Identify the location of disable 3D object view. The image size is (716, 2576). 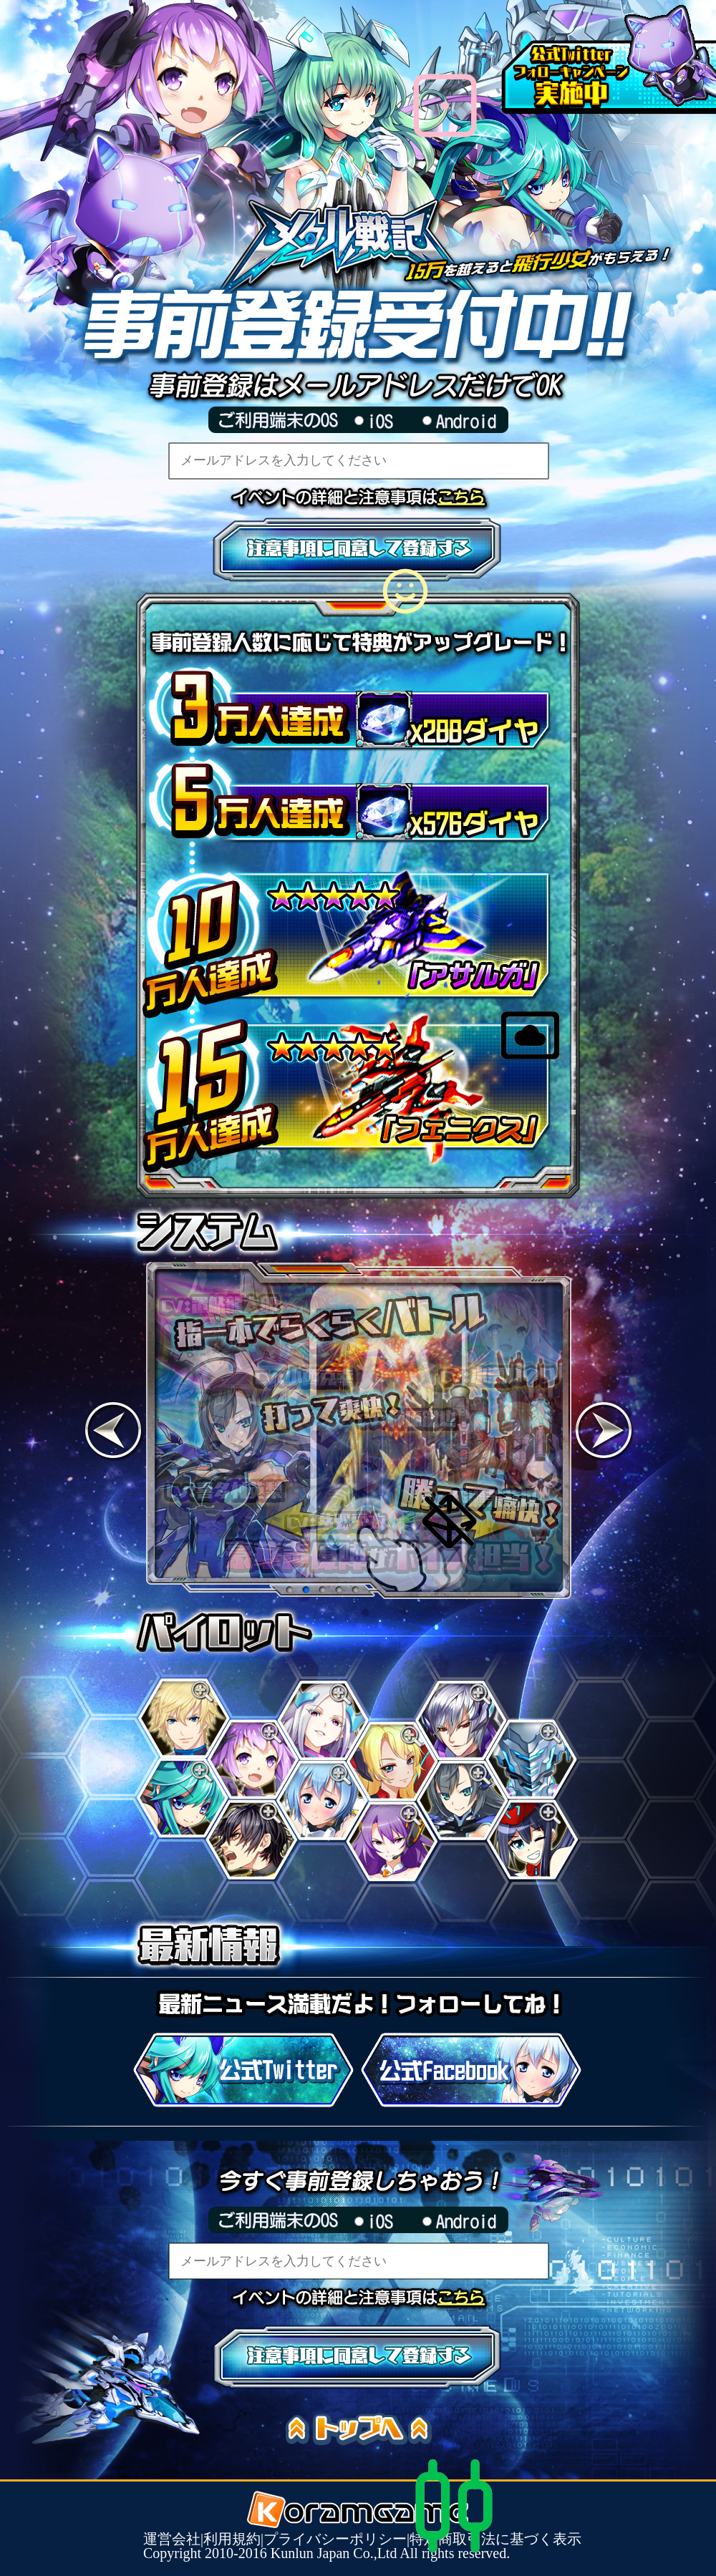
(449, 1521).